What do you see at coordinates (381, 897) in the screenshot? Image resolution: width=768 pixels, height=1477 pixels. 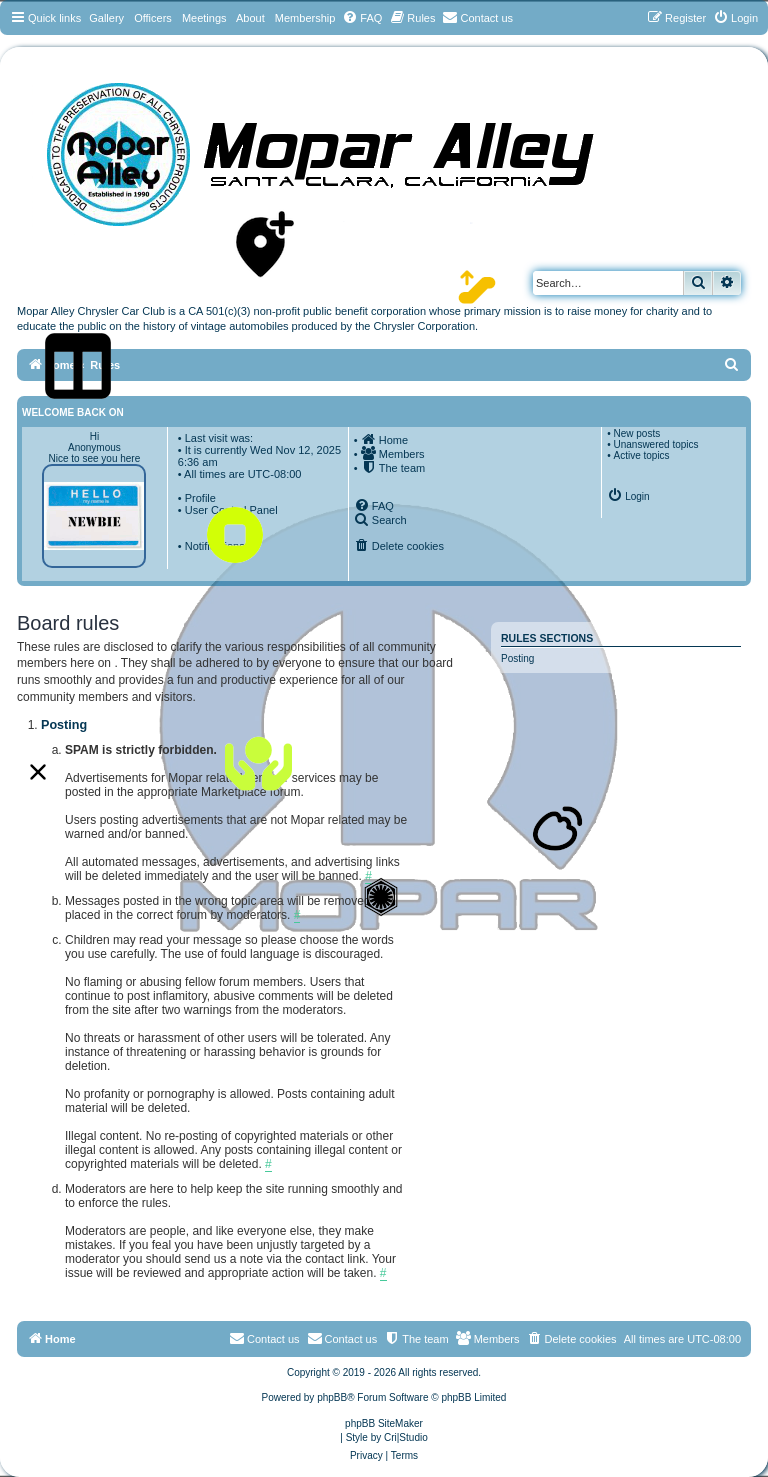 I see `First Order logo from Star Wars franchise` at bounding box center [381, 897].